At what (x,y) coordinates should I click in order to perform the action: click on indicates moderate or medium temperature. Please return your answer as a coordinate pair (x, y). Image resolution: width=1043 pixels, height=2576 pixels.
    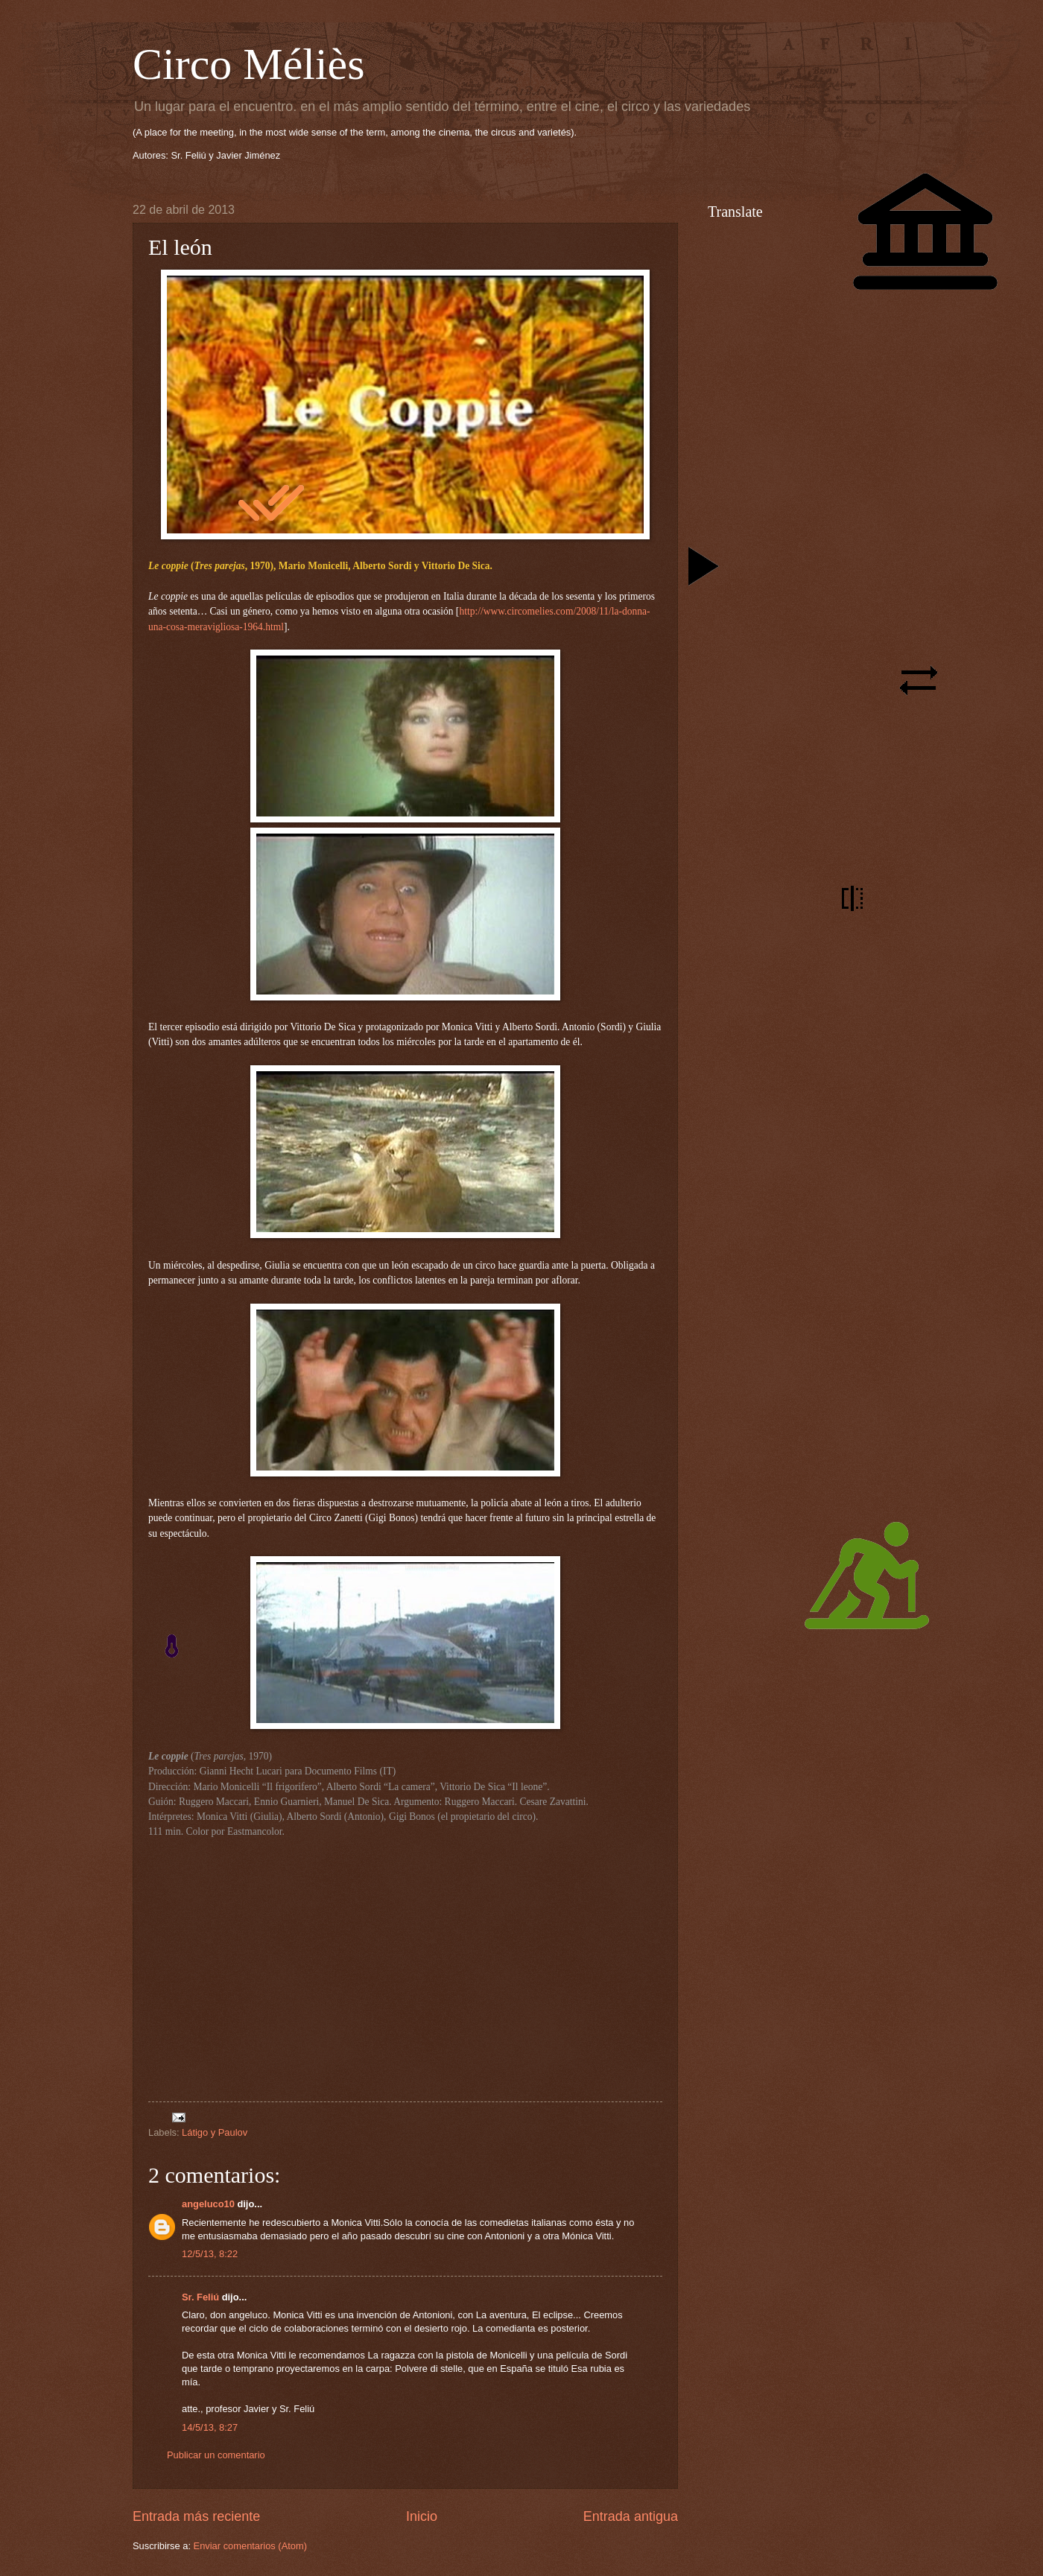
    Looking at the image, I should click on (171, 1646).